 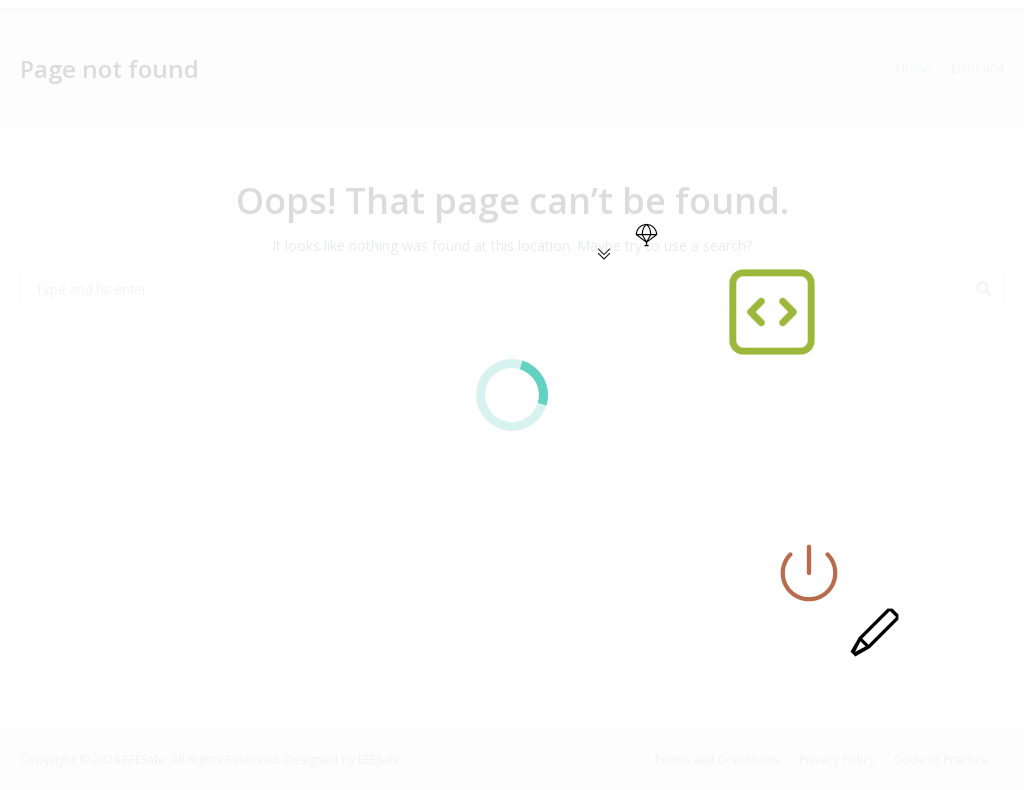 I want to click on view or edit source code, so click(x=772, y=312).